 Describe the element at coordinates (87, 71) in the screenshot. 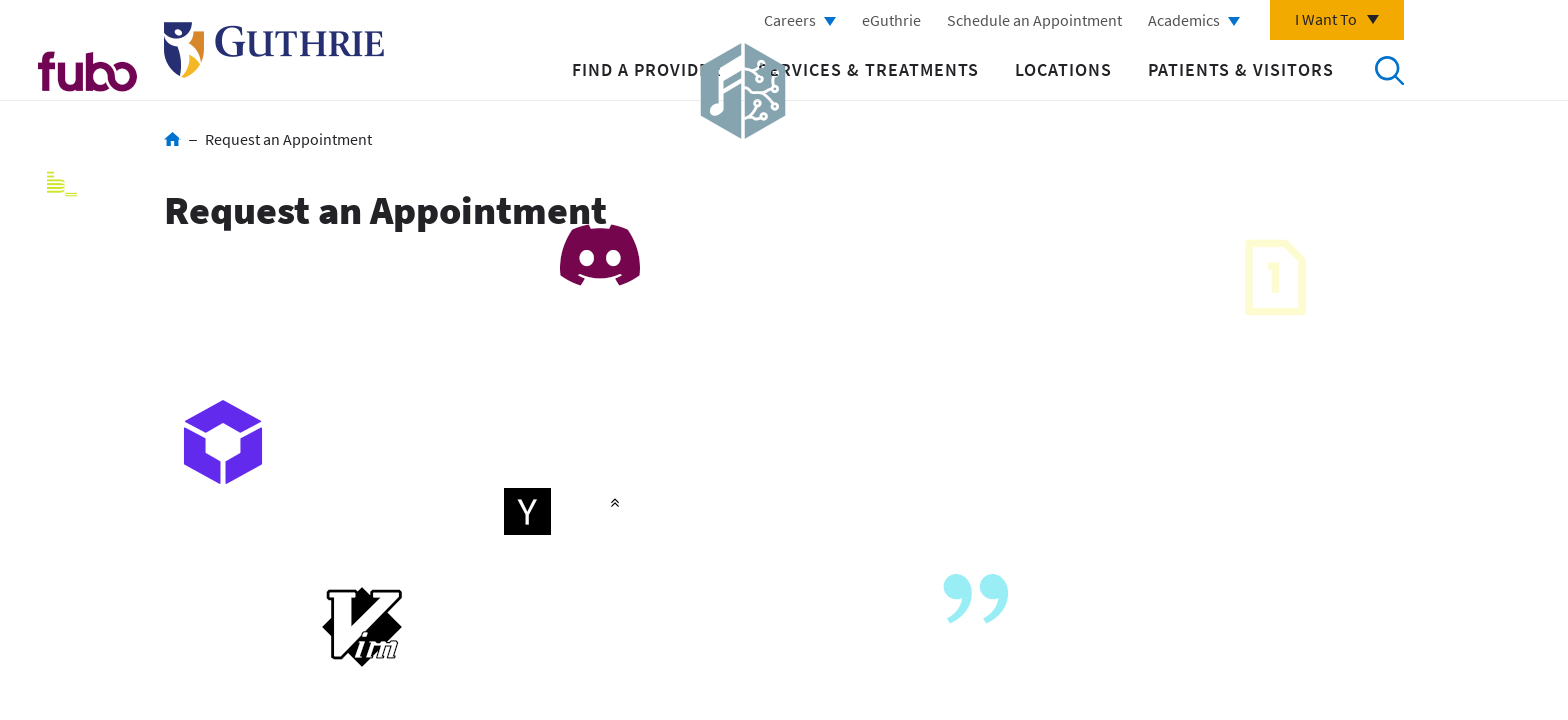

I see `open the fuboTV streaming app` at that location.